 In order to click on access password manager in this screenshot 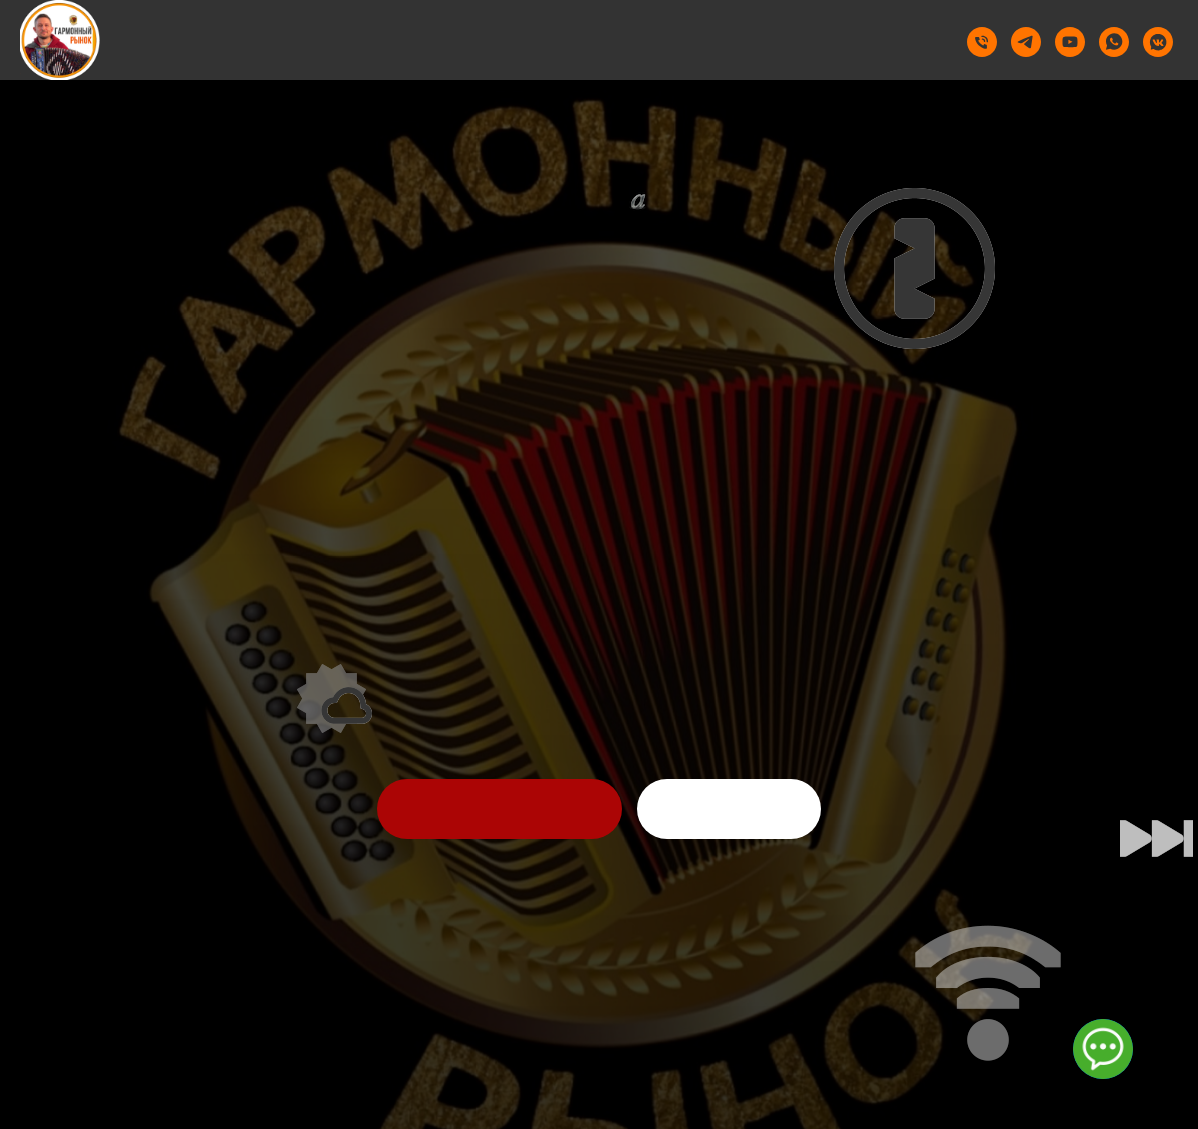, I will do `click(914, 268)`.